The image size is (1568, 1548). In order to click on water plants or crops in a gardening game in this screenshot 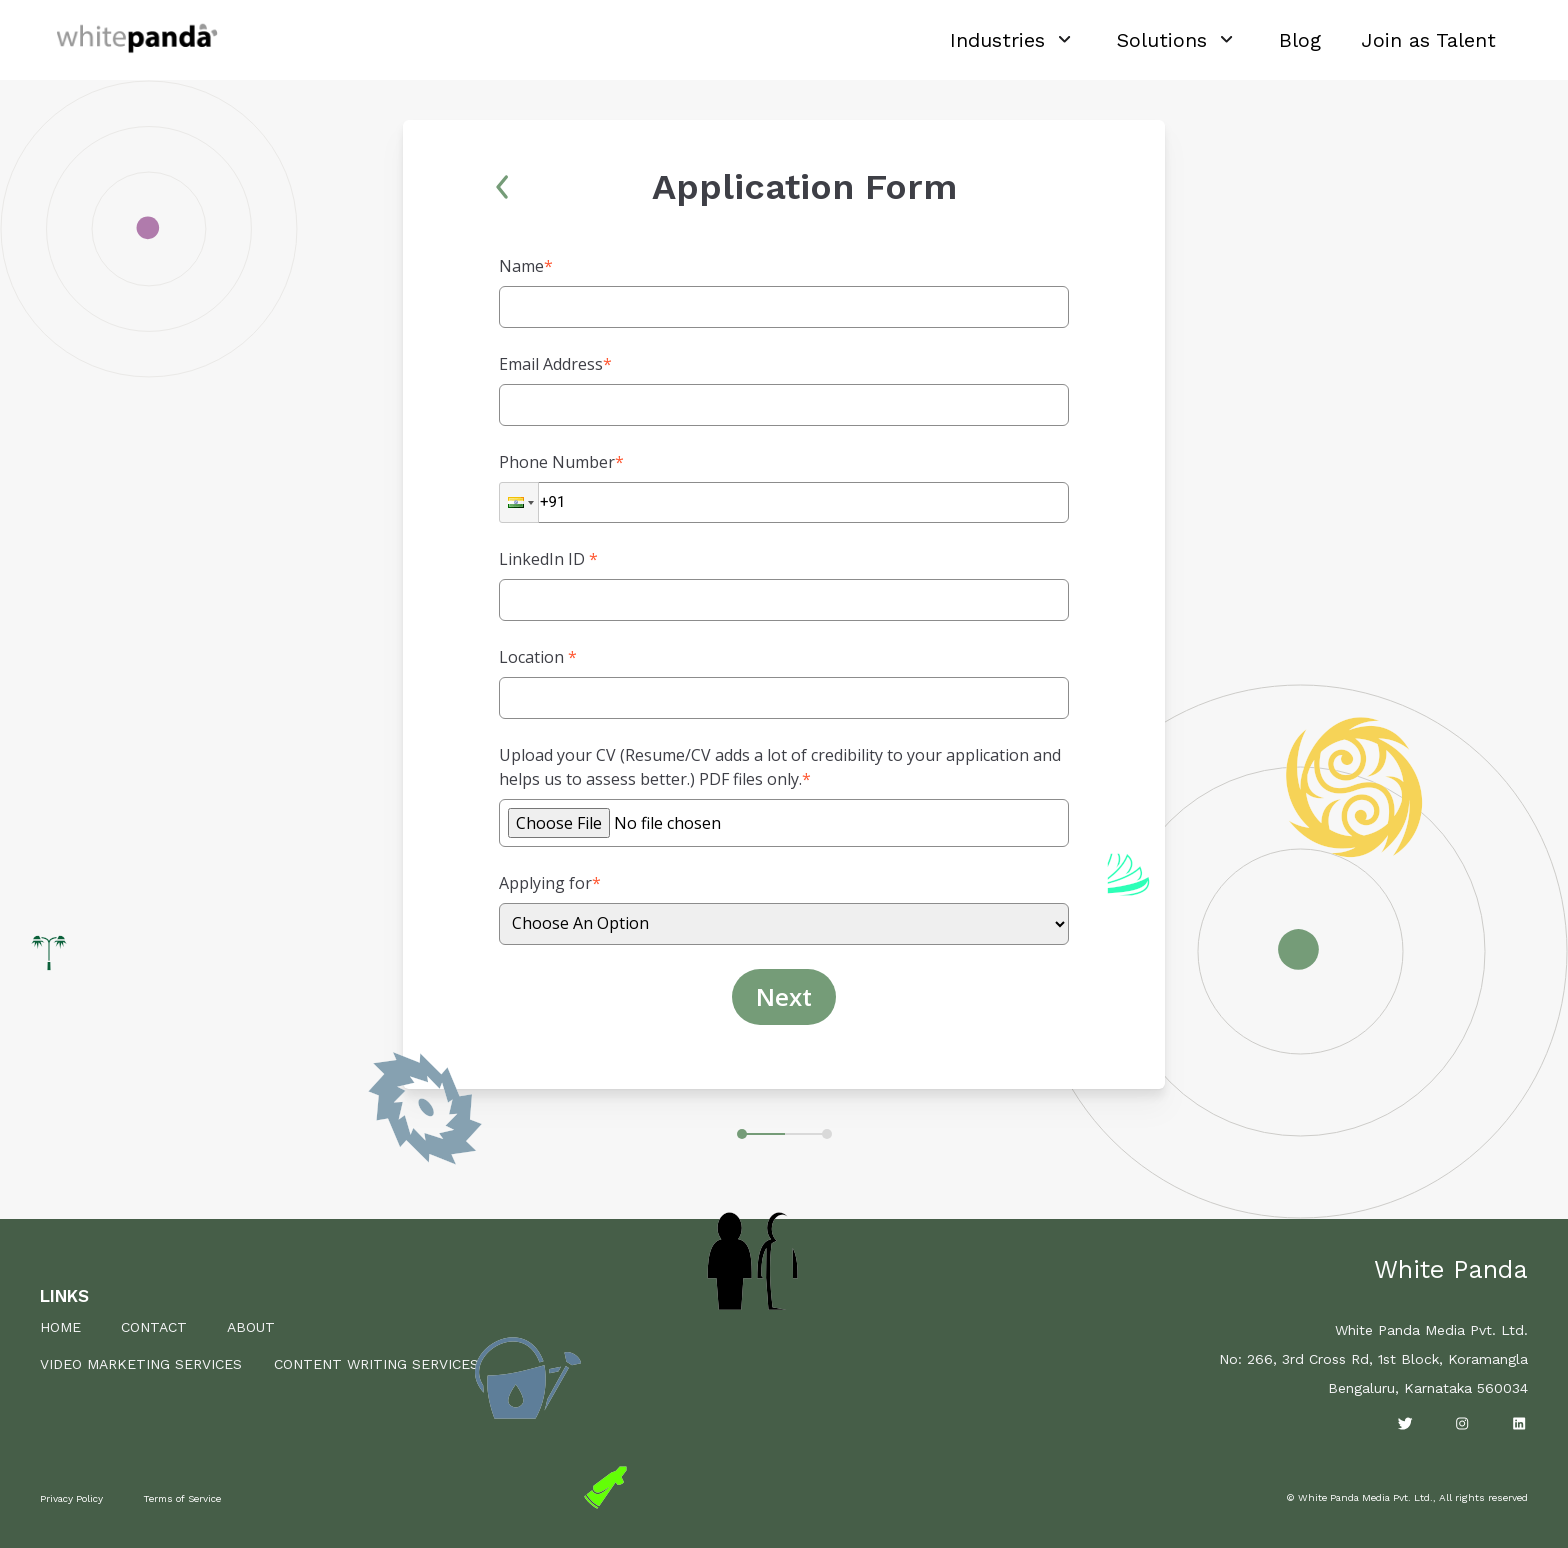, I will do `click(528, 1378)`.